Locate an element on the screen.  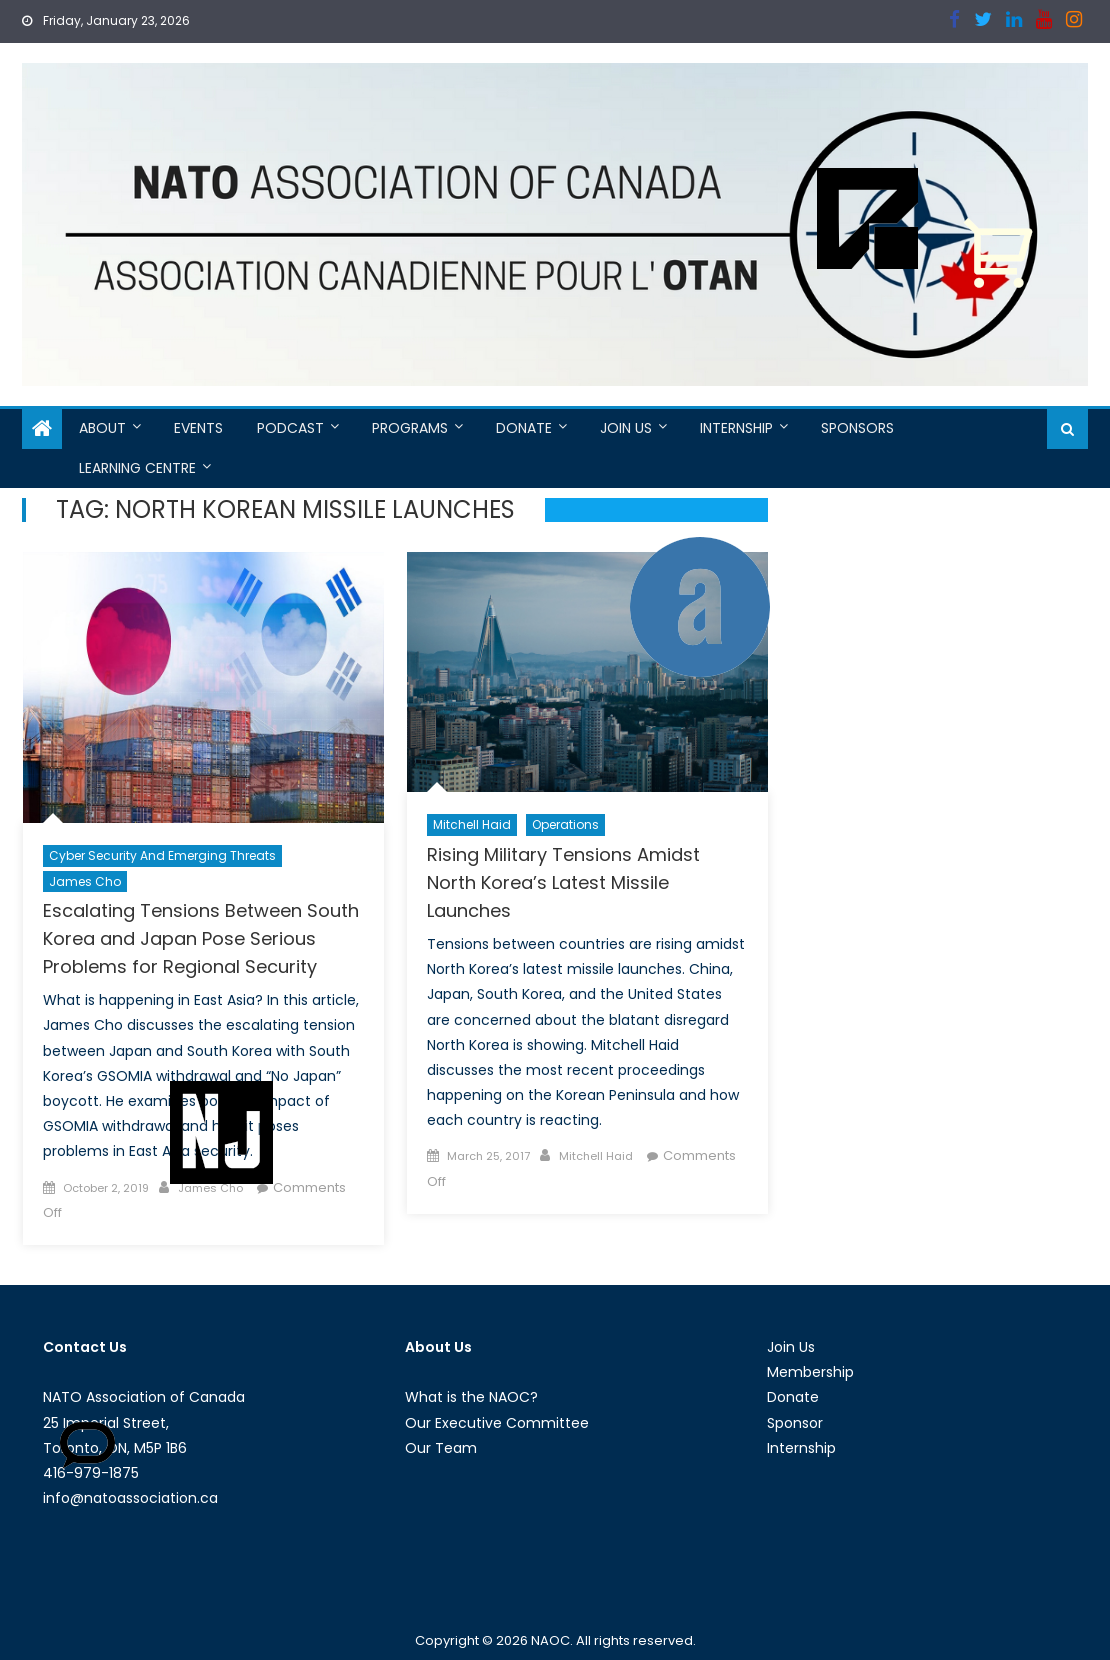
visit alamy stock photo website is located at coordinates (700, 607).